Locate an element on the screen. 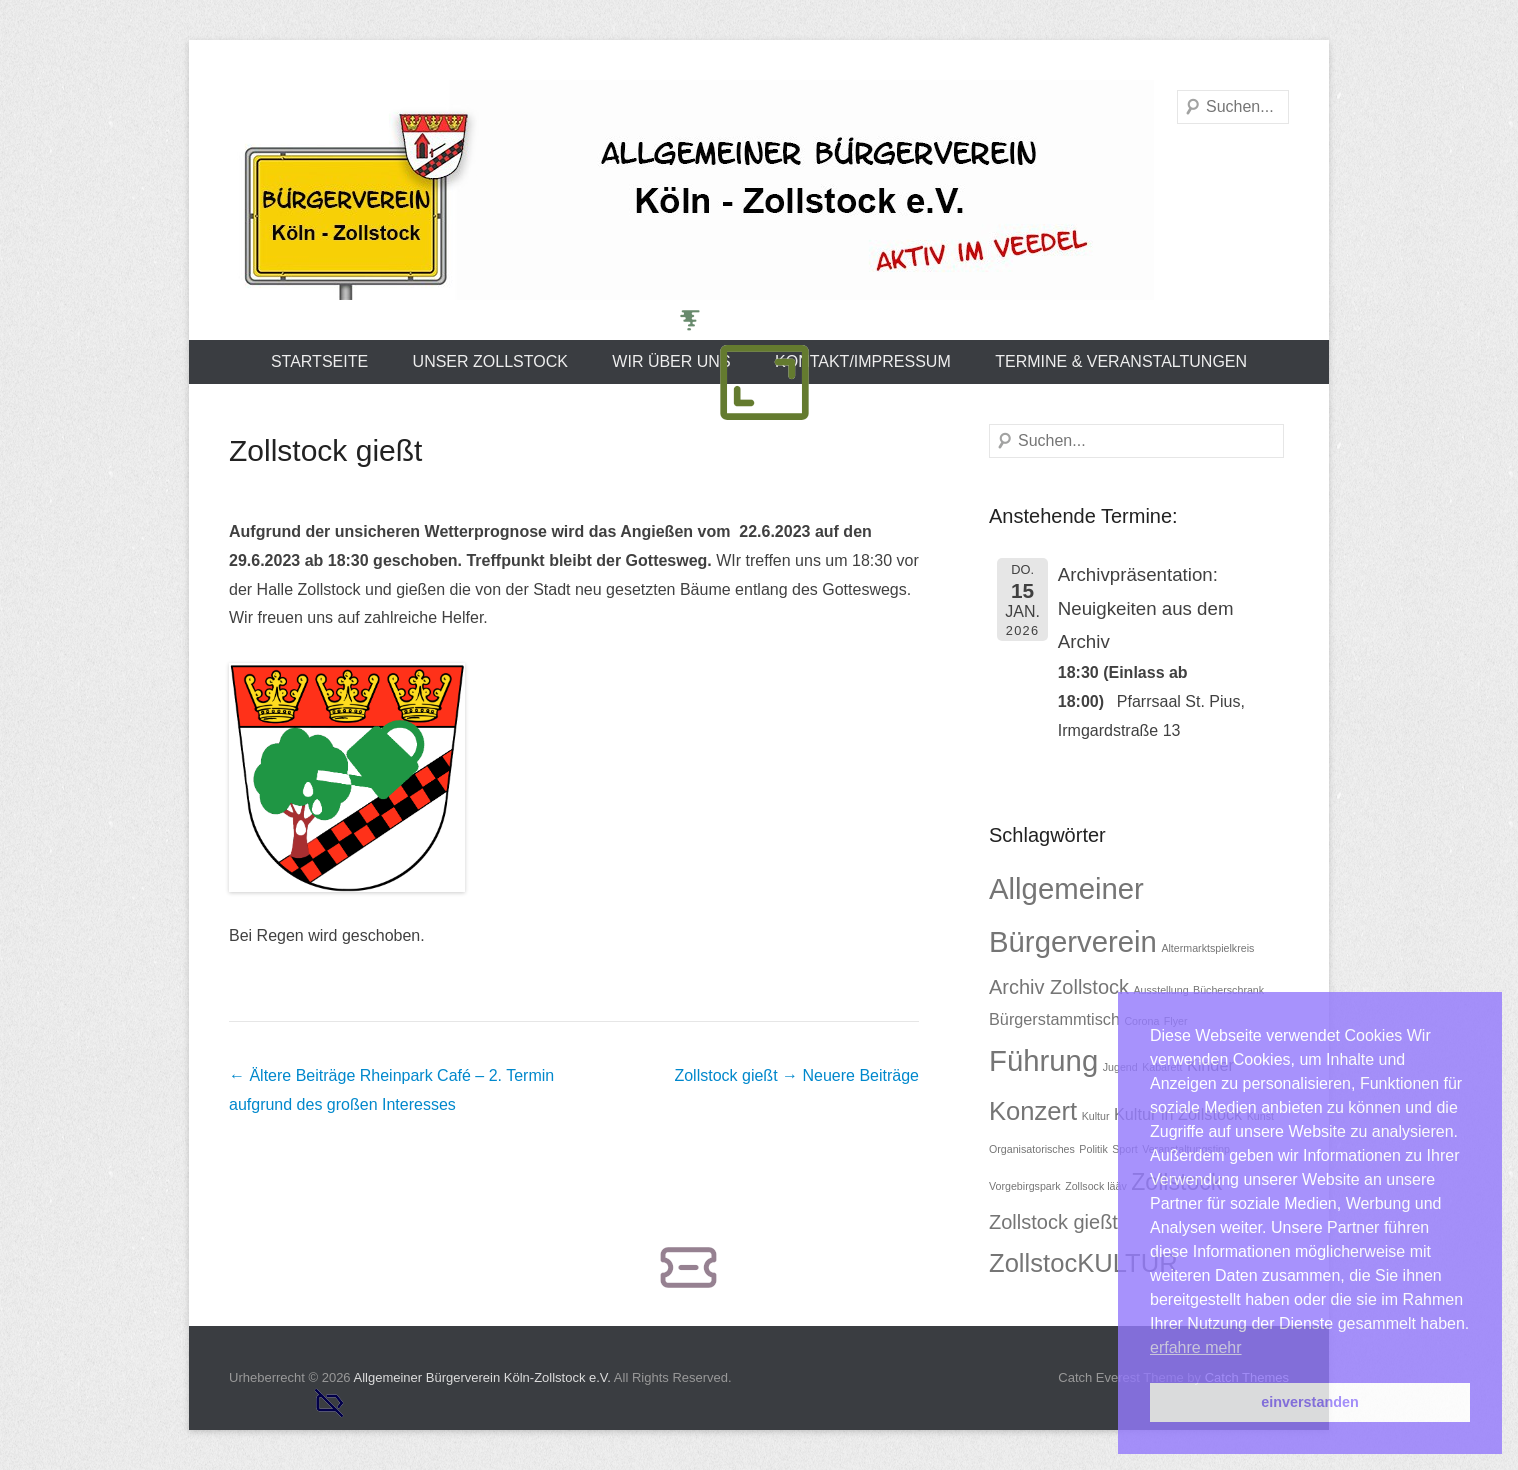 The width and height of the screenshot is (1518, 1470). enter fullscreen mode is located at coordinates (764, 382).